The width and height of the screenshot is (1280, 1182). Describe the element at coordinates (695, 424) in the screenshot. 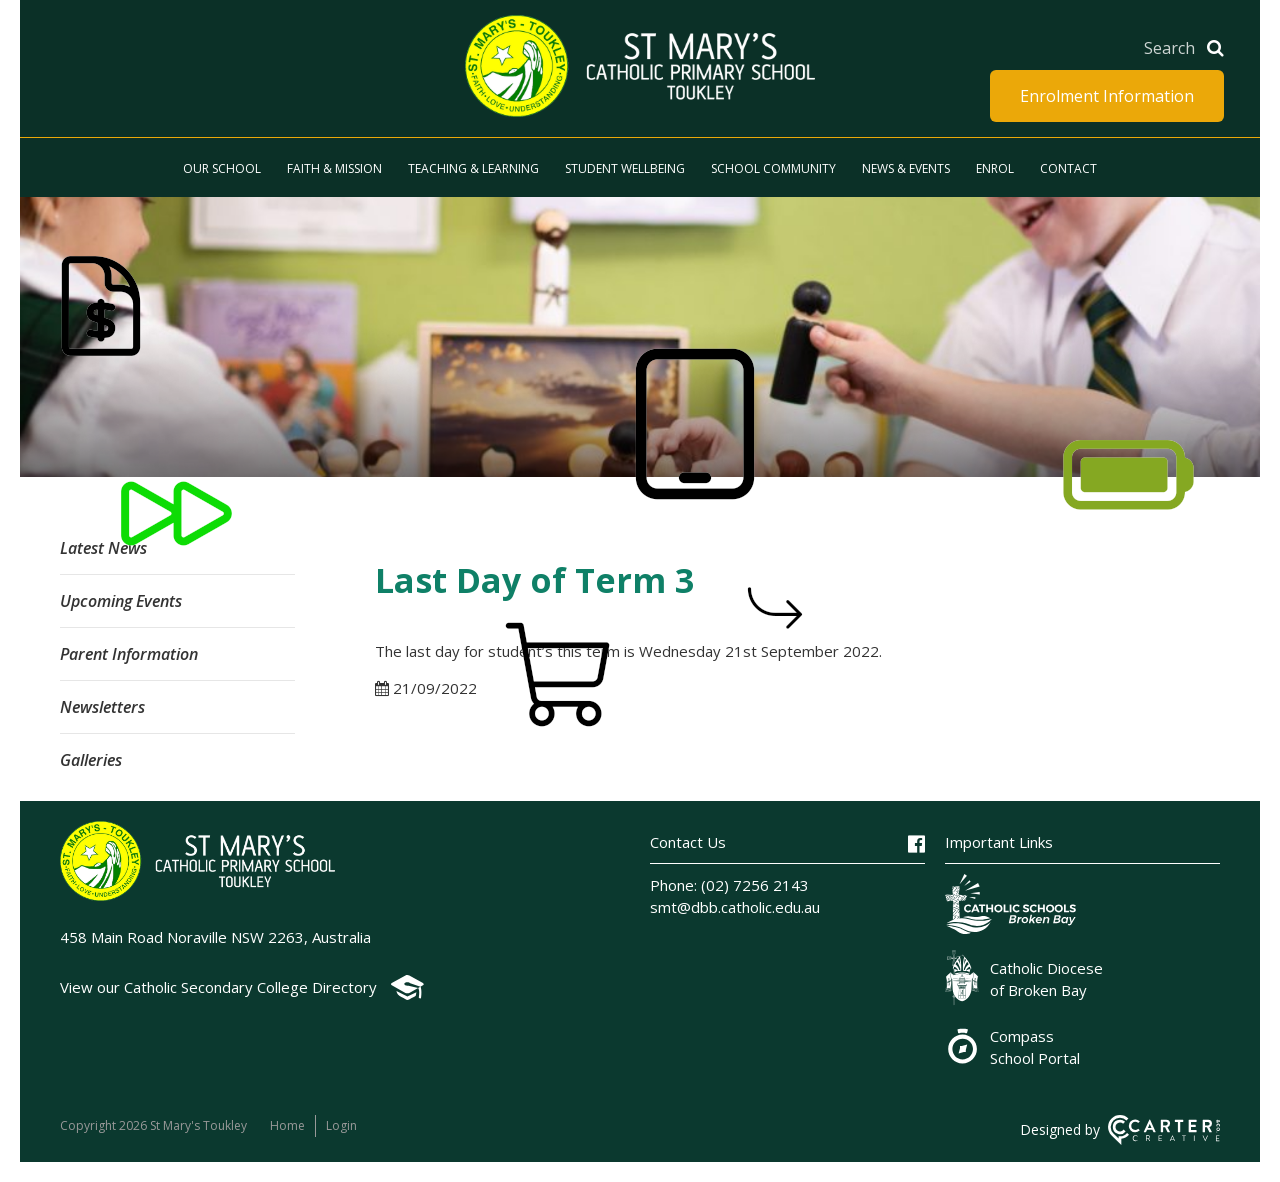

I see `view on tablet device` at that location.